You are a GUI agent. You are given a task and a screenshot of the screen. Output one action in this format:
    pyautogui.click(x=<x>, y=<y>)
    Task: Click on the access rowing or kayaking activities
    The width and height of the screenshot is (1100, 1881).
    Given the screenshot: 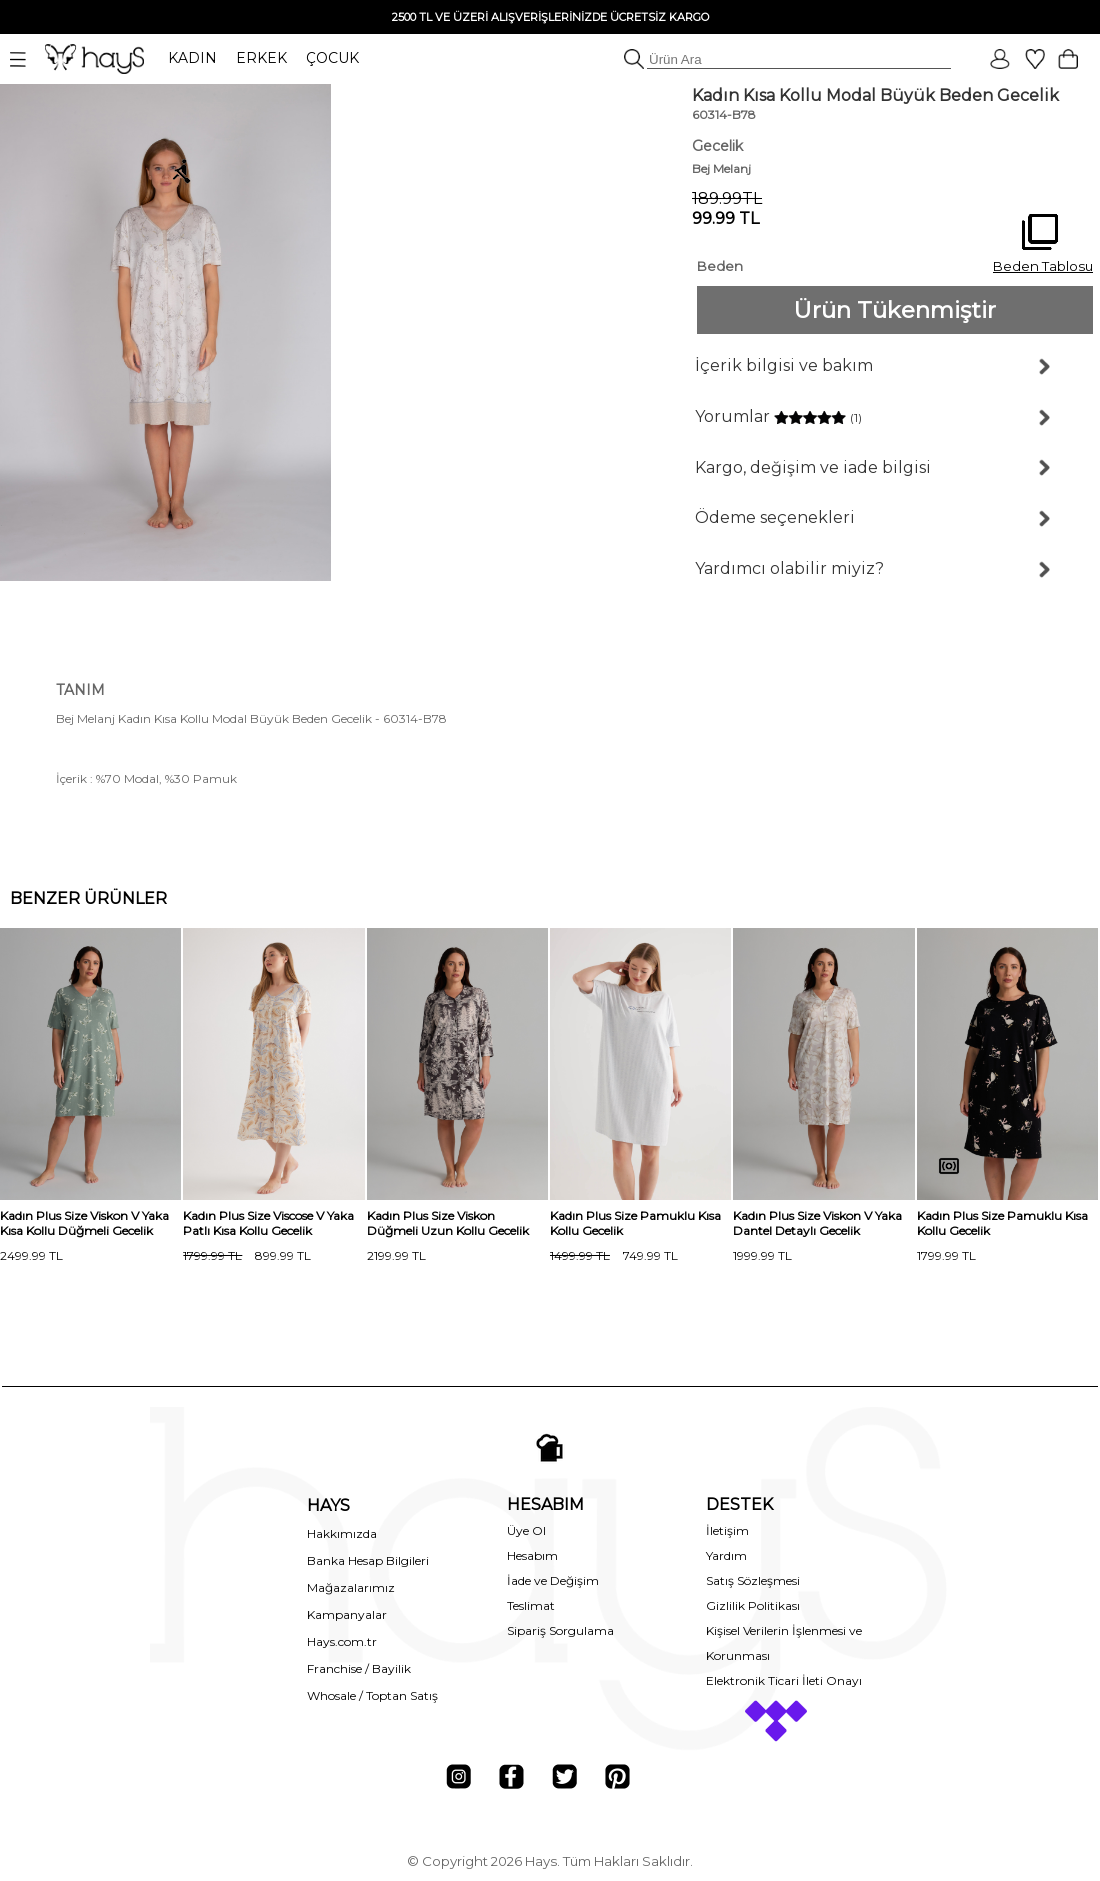 What is the action you would take?
    pyautogui.click(x=181, y=171)
    